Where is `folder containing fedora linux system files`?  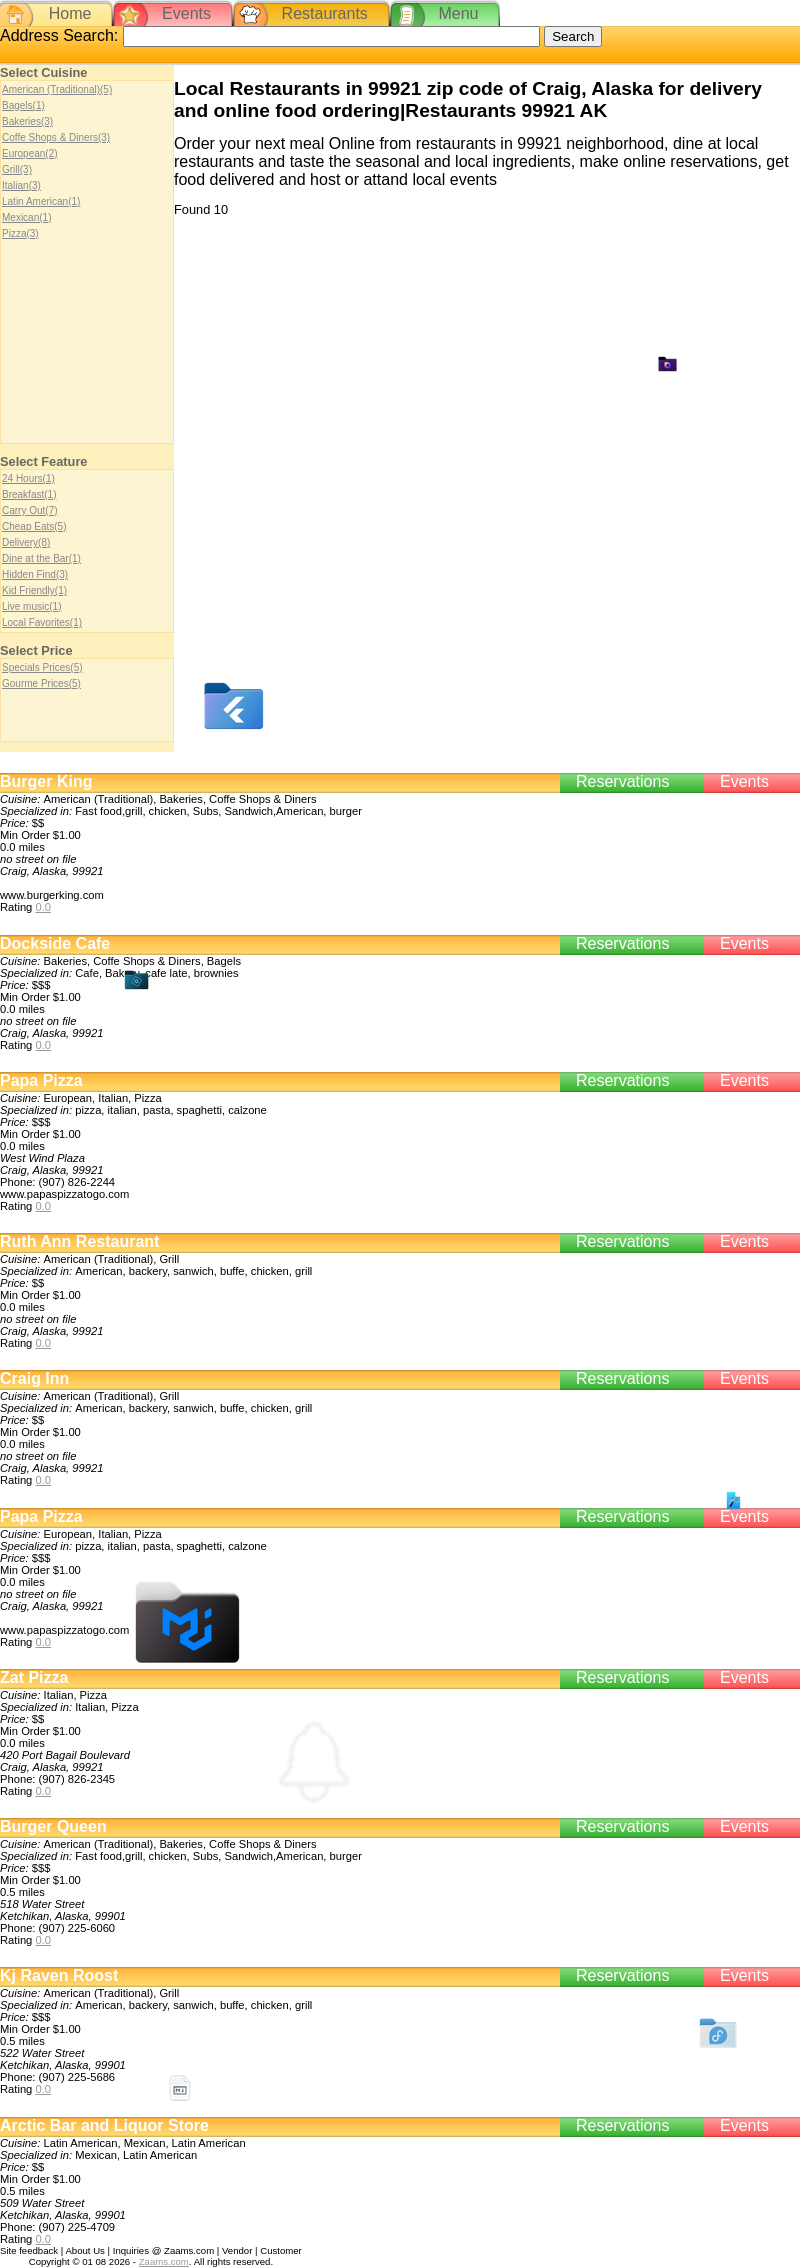
folder containing fedora linux system files is located at coordinates (718, 2034).